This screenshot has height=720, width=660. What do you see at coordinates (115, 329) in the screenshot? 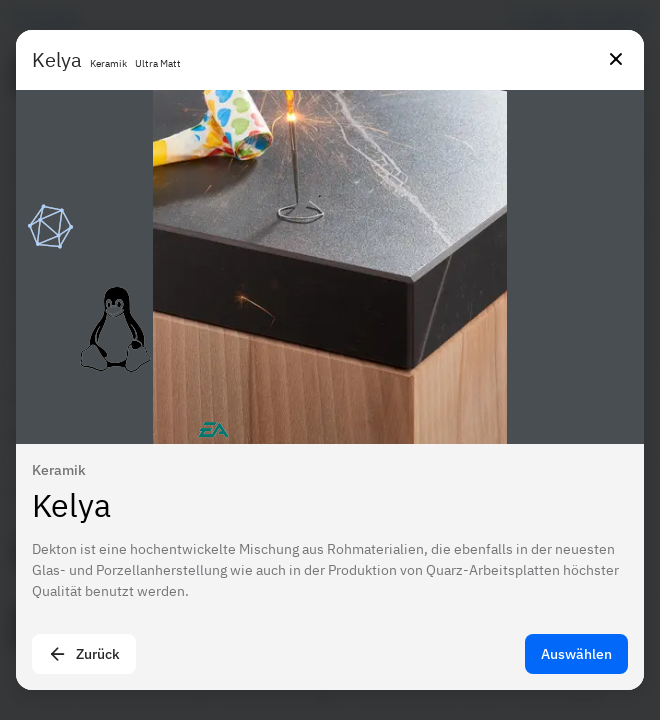
I see `linux operating system logo` at bounding box center [115, 329].